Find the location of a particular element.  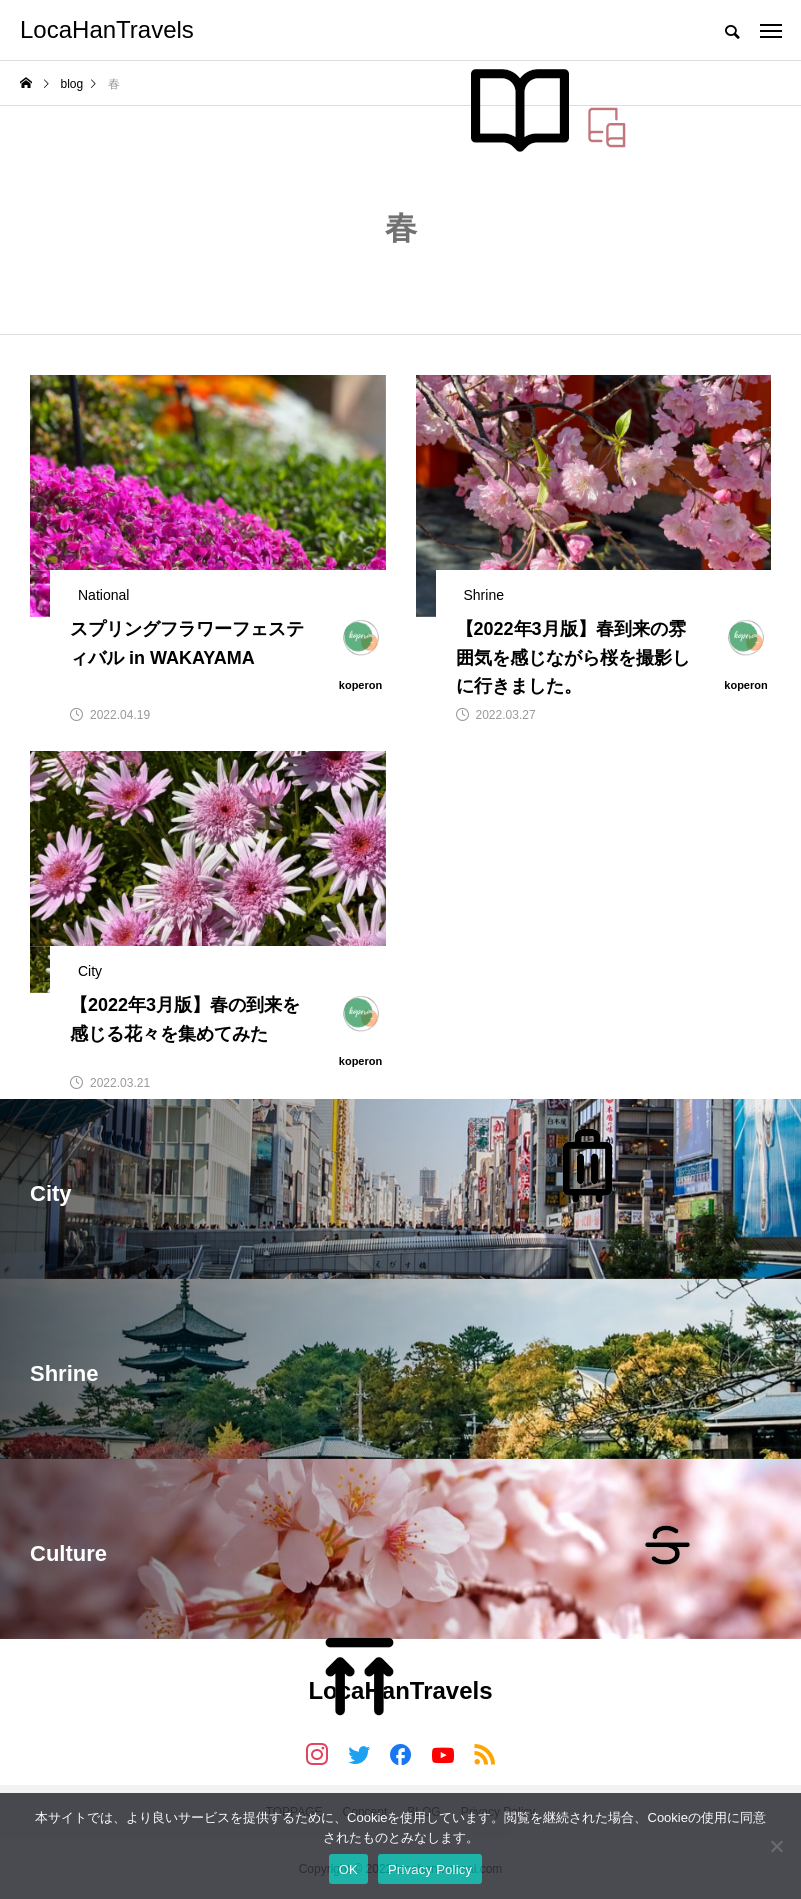

access travel or trip planning features is located at coordinates (587, 1166).